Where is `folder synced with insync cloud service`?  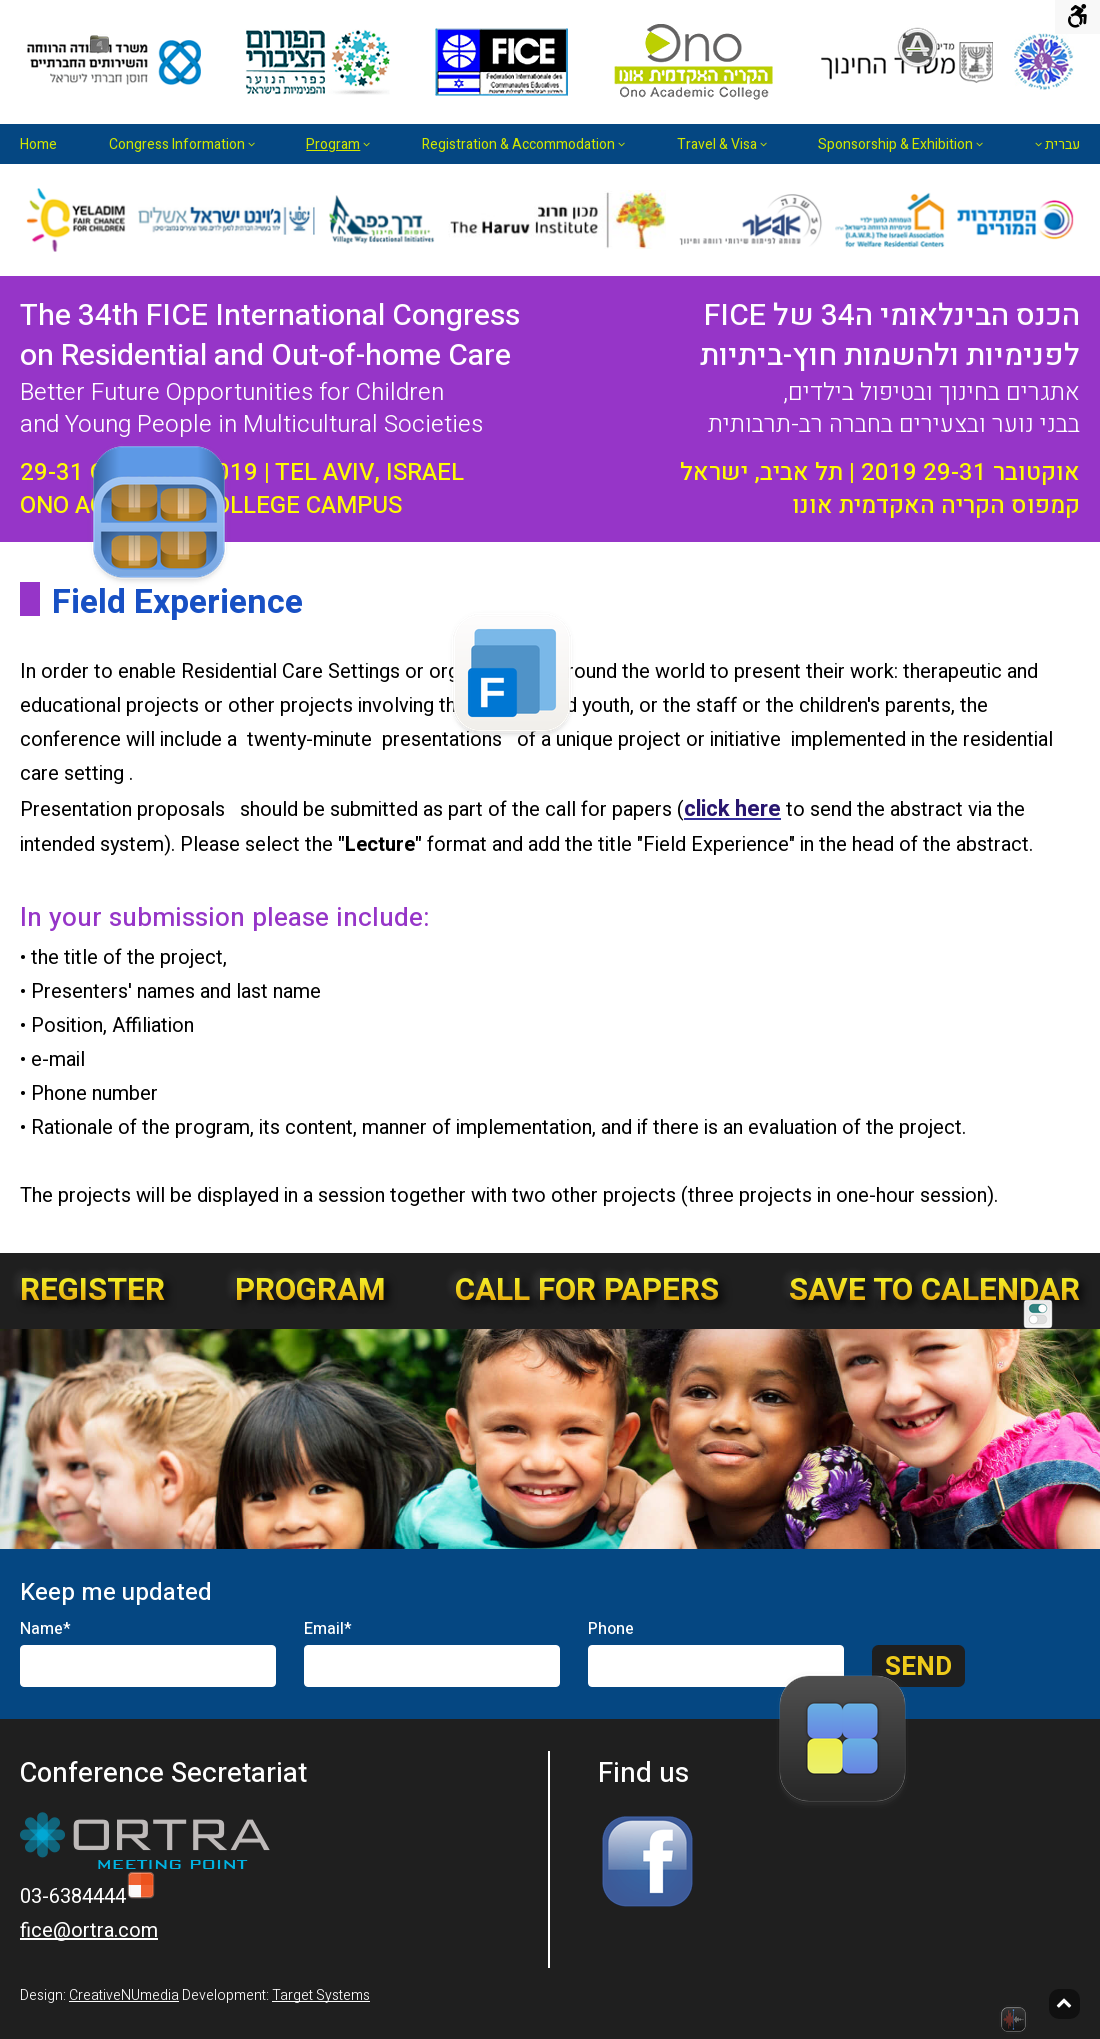 folder synced with insync cloud service is located at coordinates (99, 43).